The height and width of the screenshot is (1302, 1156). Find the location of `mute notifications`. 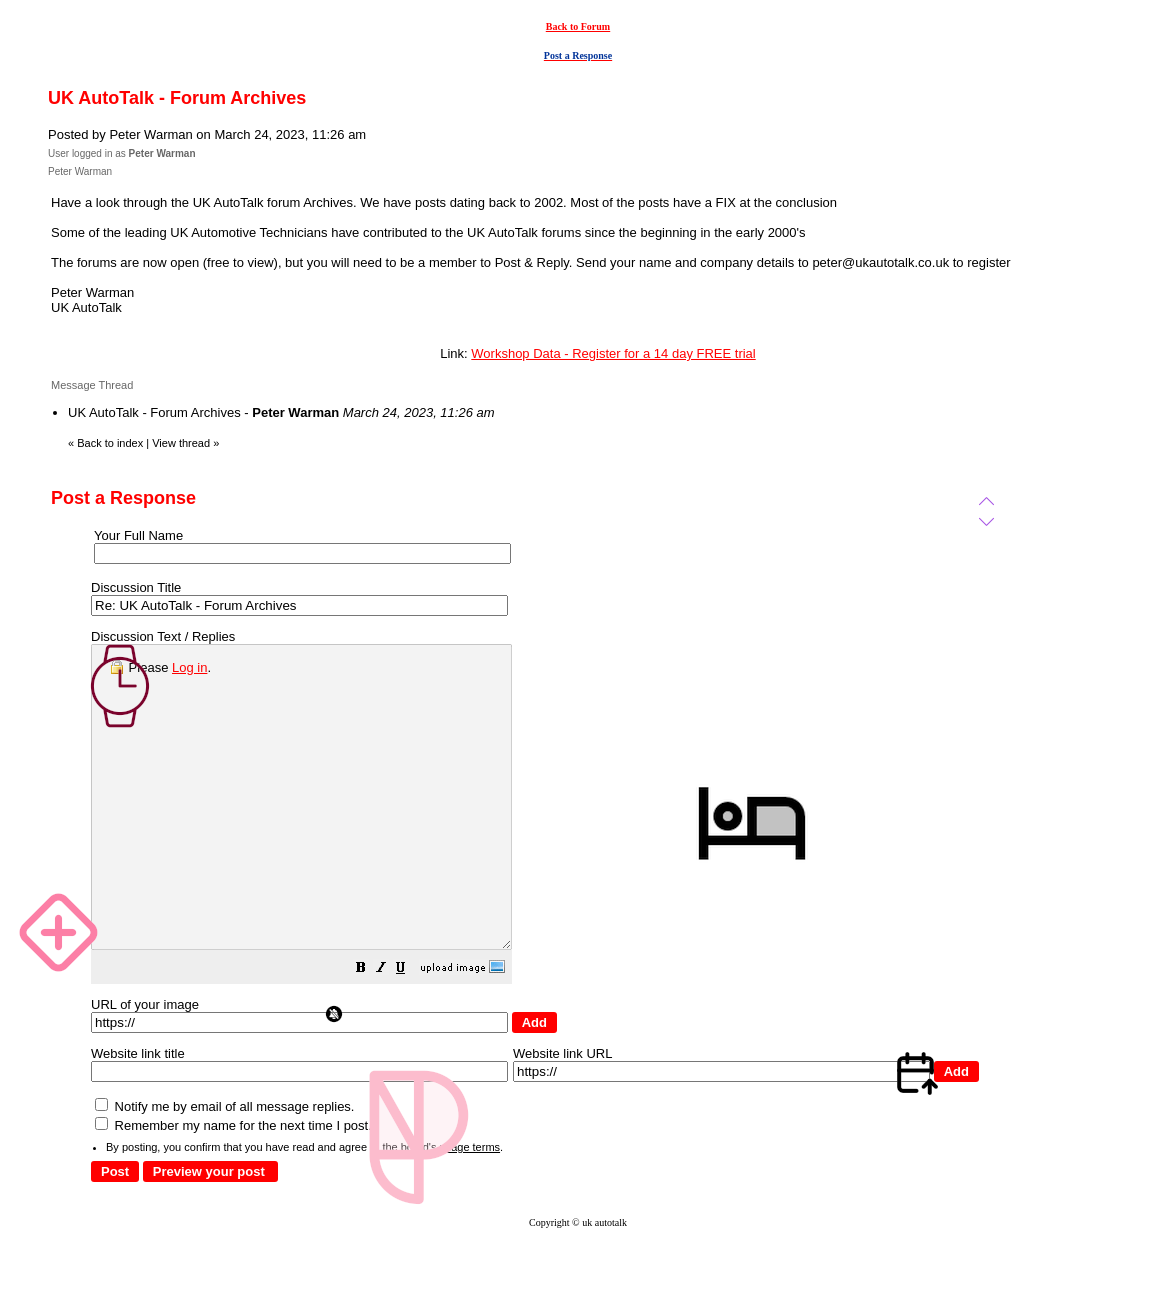

mute notifications is located at coordinates (334, 1014).